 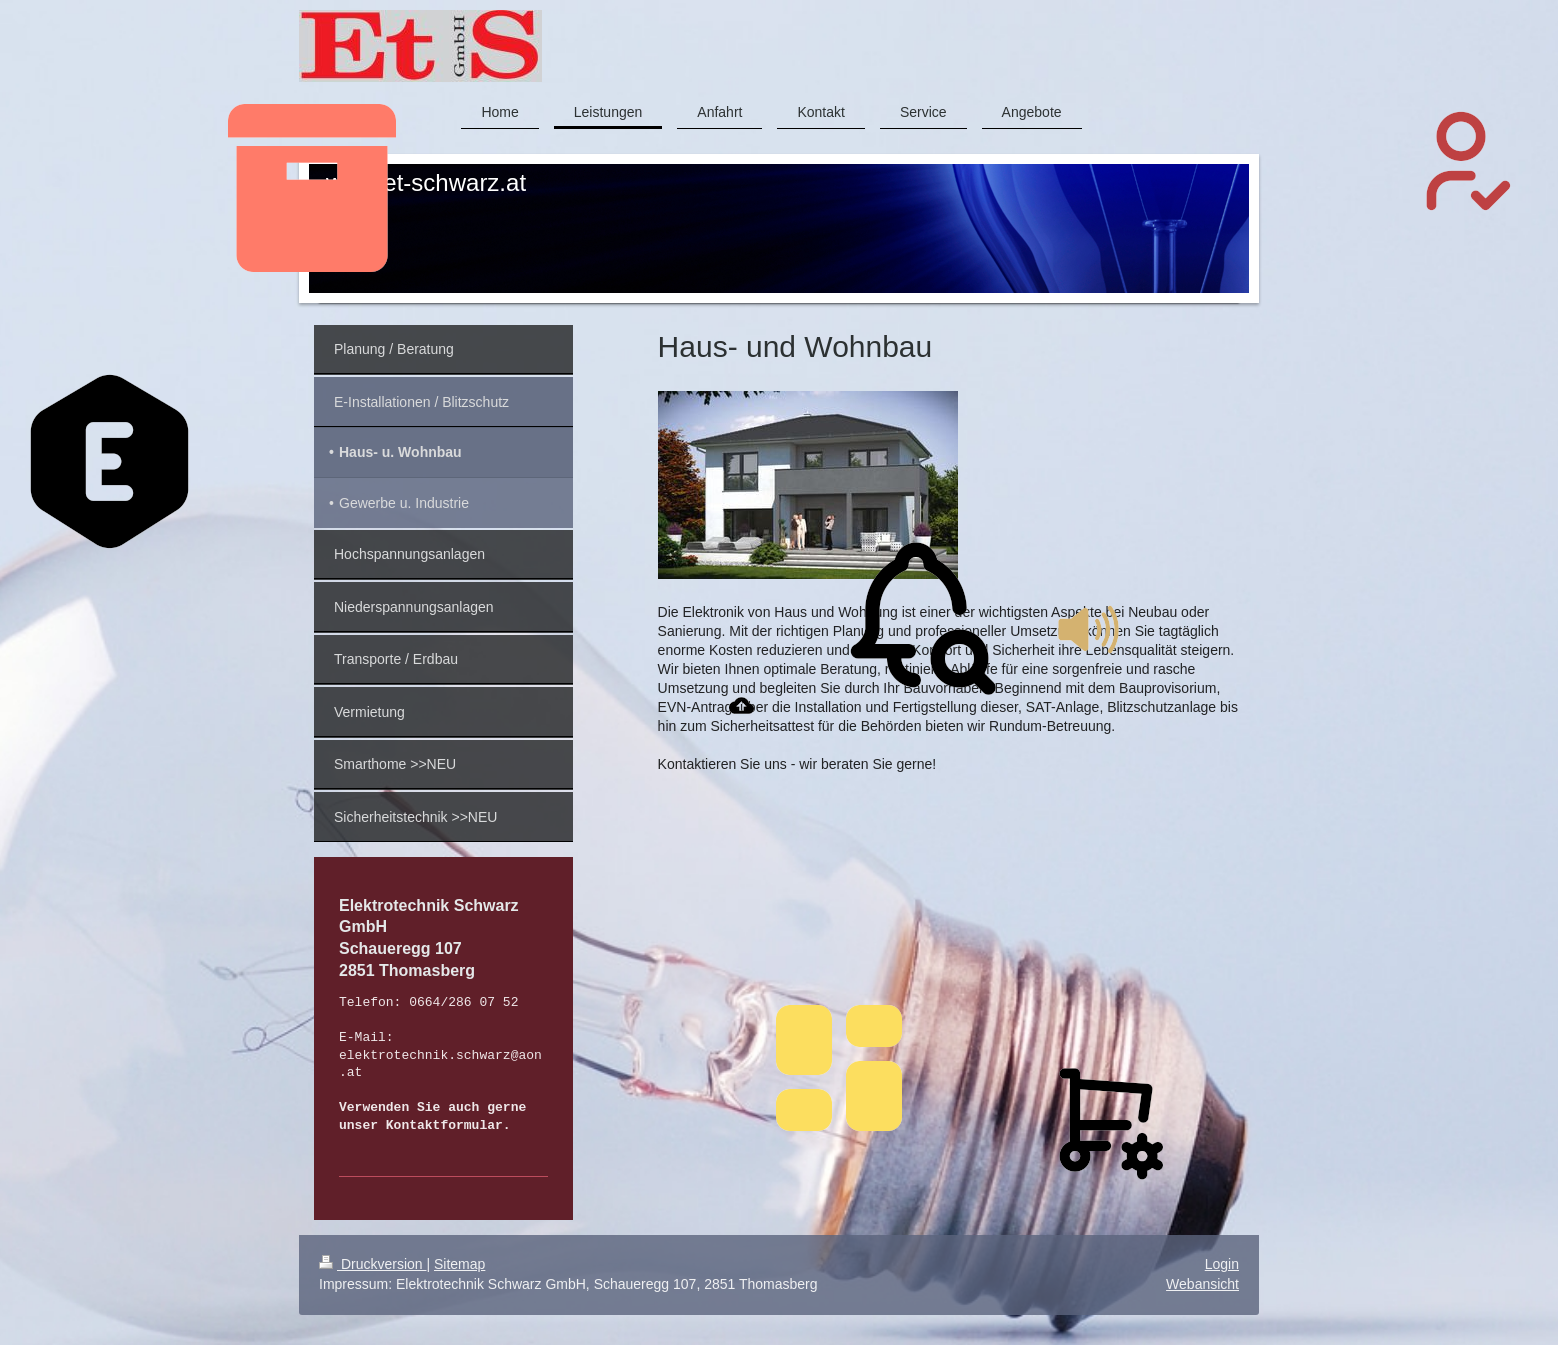 I want to click on upload files to cloud storage, so click(x=741, y=705).